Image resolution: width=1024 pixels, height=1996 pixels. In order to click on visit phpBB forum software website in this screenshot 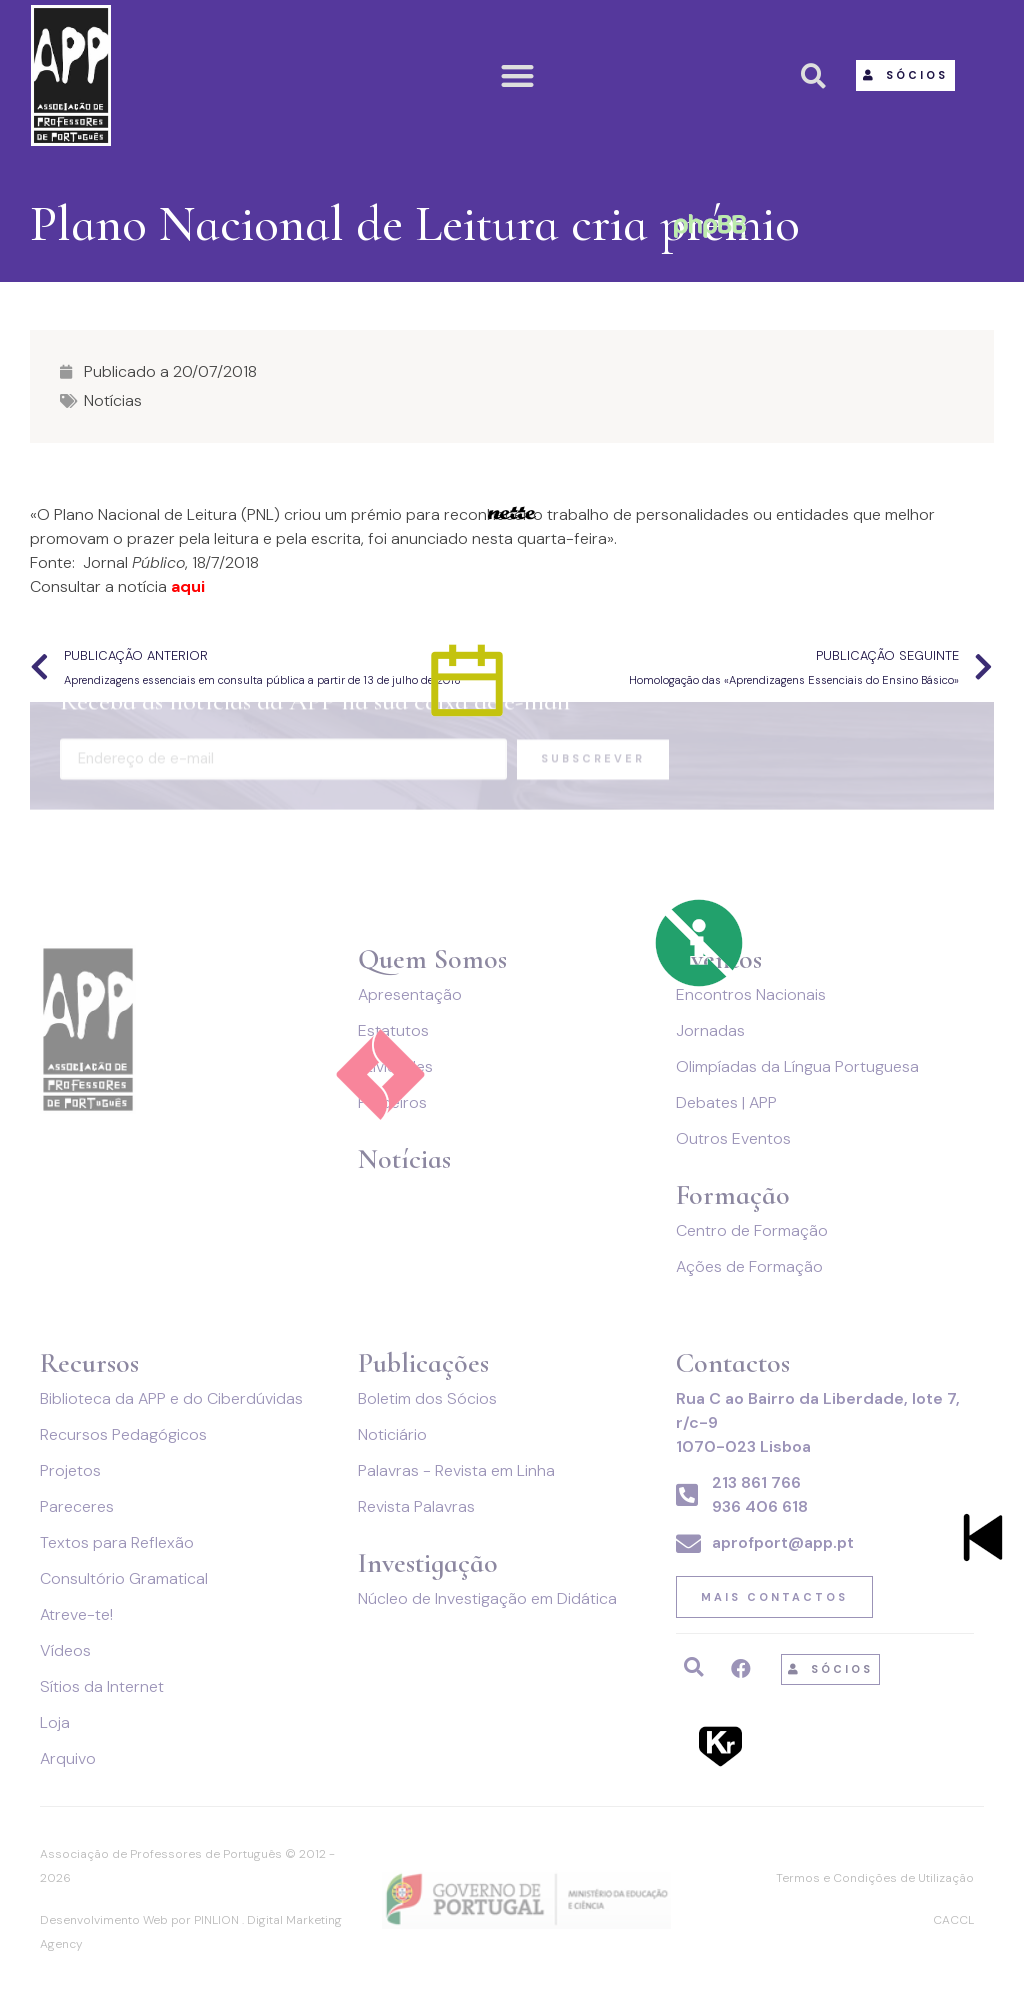, I will do `click(710, 226)`.